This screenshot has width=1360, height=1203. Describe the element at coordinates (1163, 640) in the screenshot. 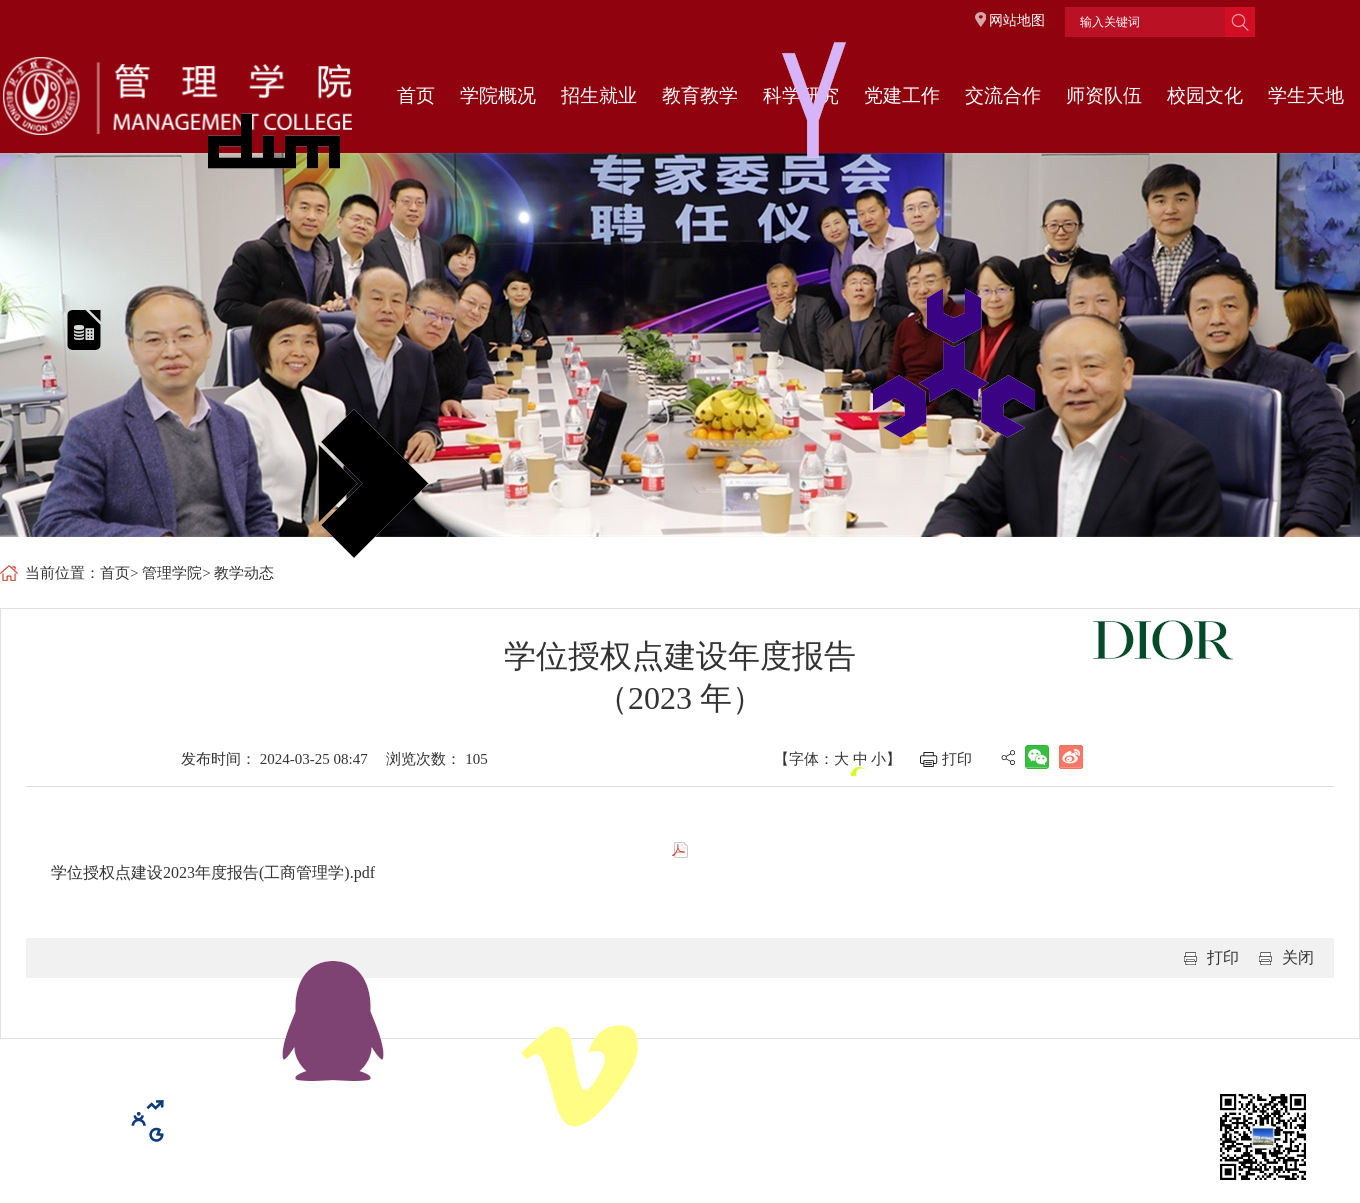

I see `visit the Dior official website` at that location.